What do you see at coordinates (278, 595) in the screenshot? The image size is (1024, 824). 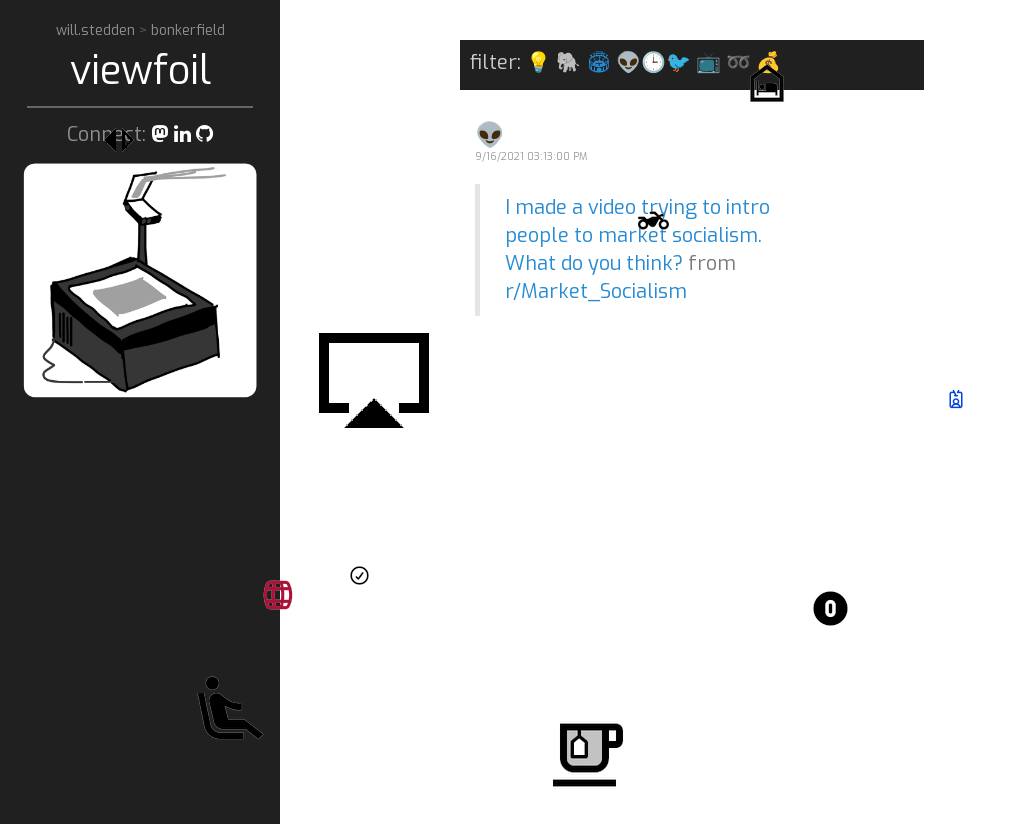 I see `view inventory or storage items` at bounding box center [278, 595].